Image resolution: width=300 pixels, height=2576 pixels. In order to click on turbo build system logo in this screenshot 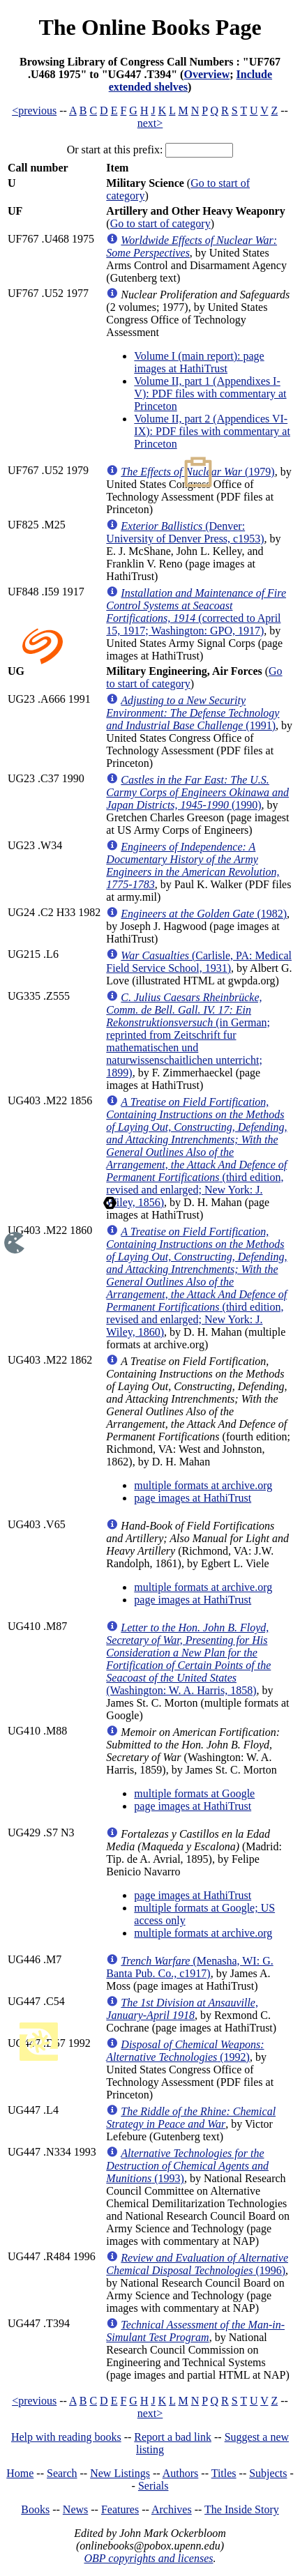, I will do `click(38, 2041)`.